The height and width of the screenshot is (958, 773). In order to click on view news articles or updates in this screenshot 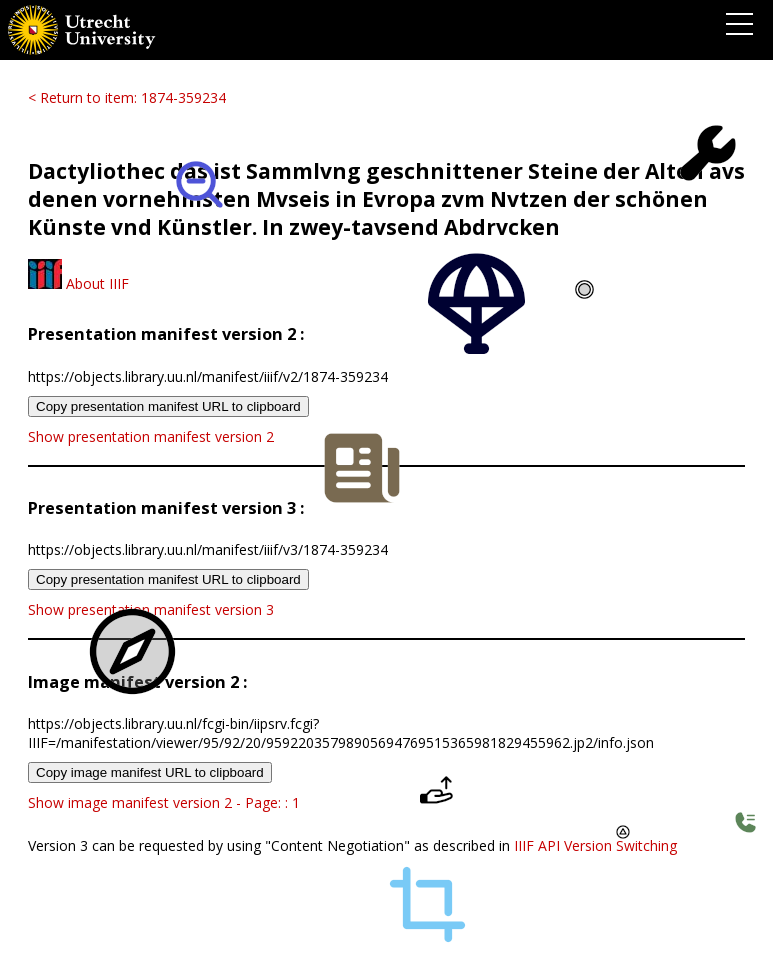, I will do `click(362, 468)`.